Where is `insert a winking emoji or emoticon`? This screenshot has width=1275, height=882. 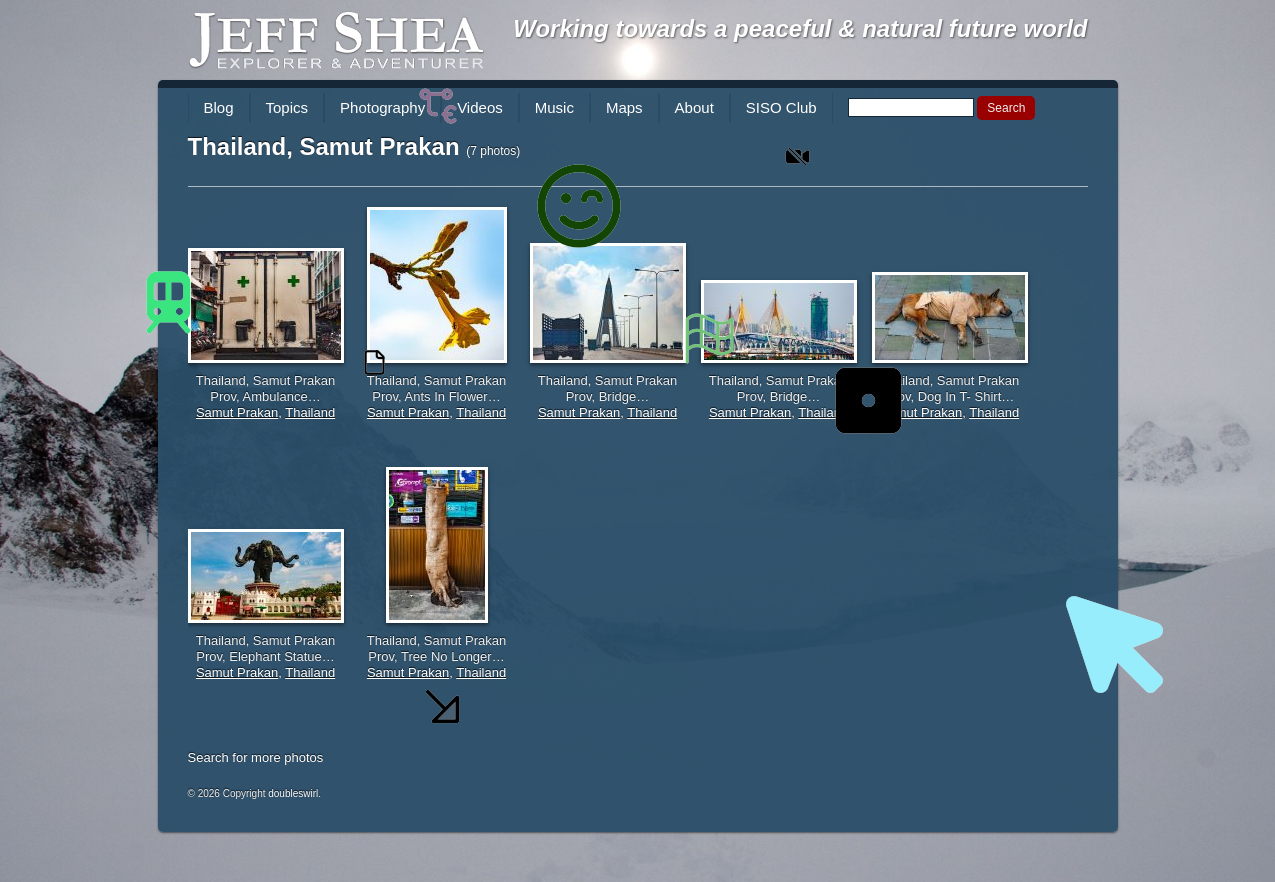
insert a winking emoji or emoticon is located at coordinates (579, 206).